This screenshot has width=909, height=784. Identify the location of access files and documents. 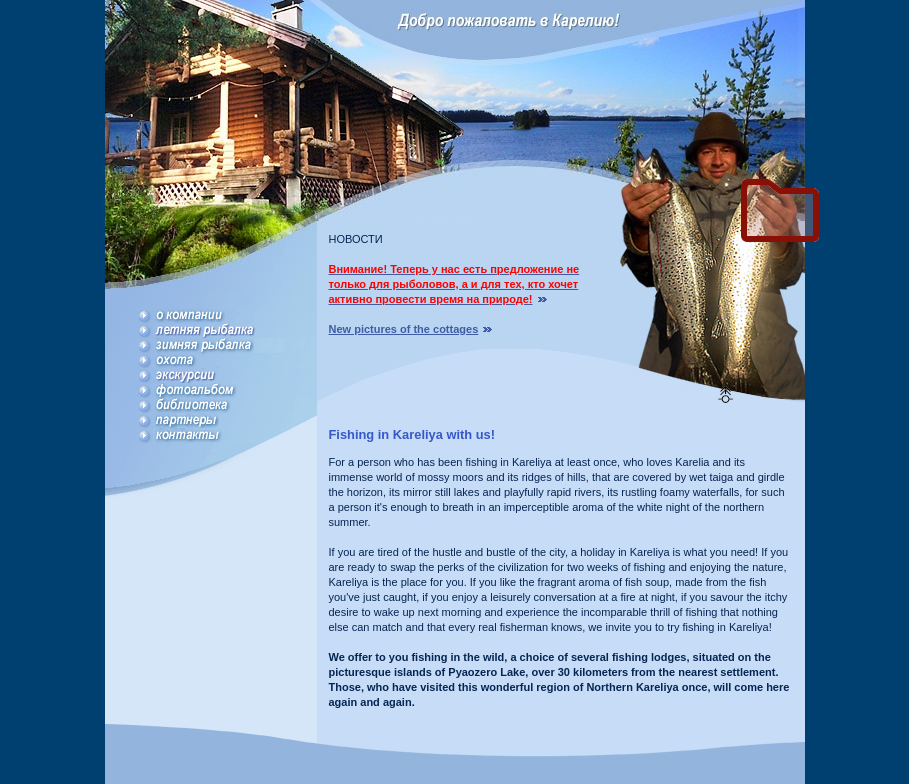
(780, 209).